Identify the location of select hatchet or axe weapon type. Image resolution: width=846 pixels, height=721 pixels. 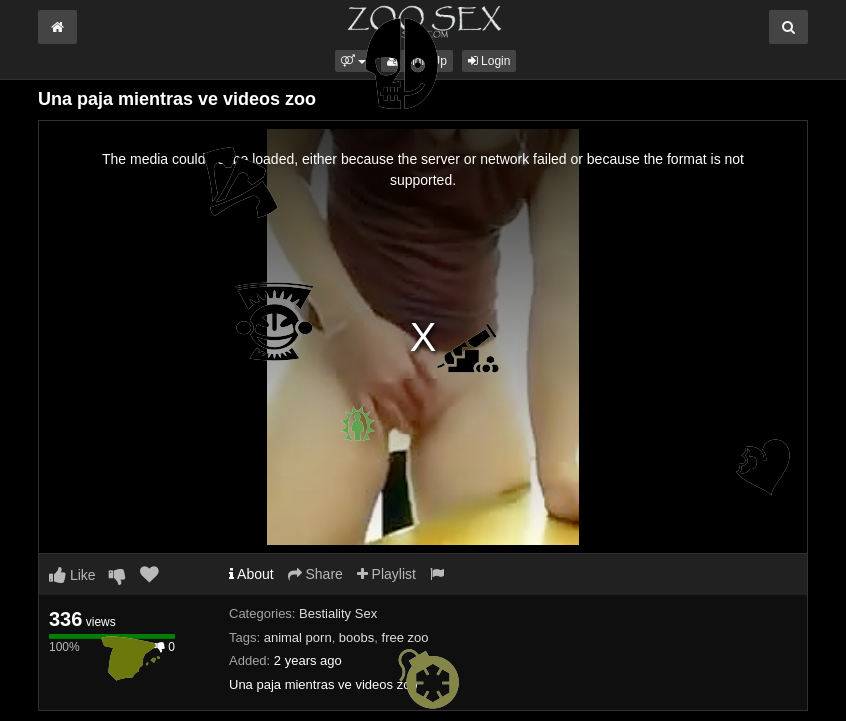
(240, 182).